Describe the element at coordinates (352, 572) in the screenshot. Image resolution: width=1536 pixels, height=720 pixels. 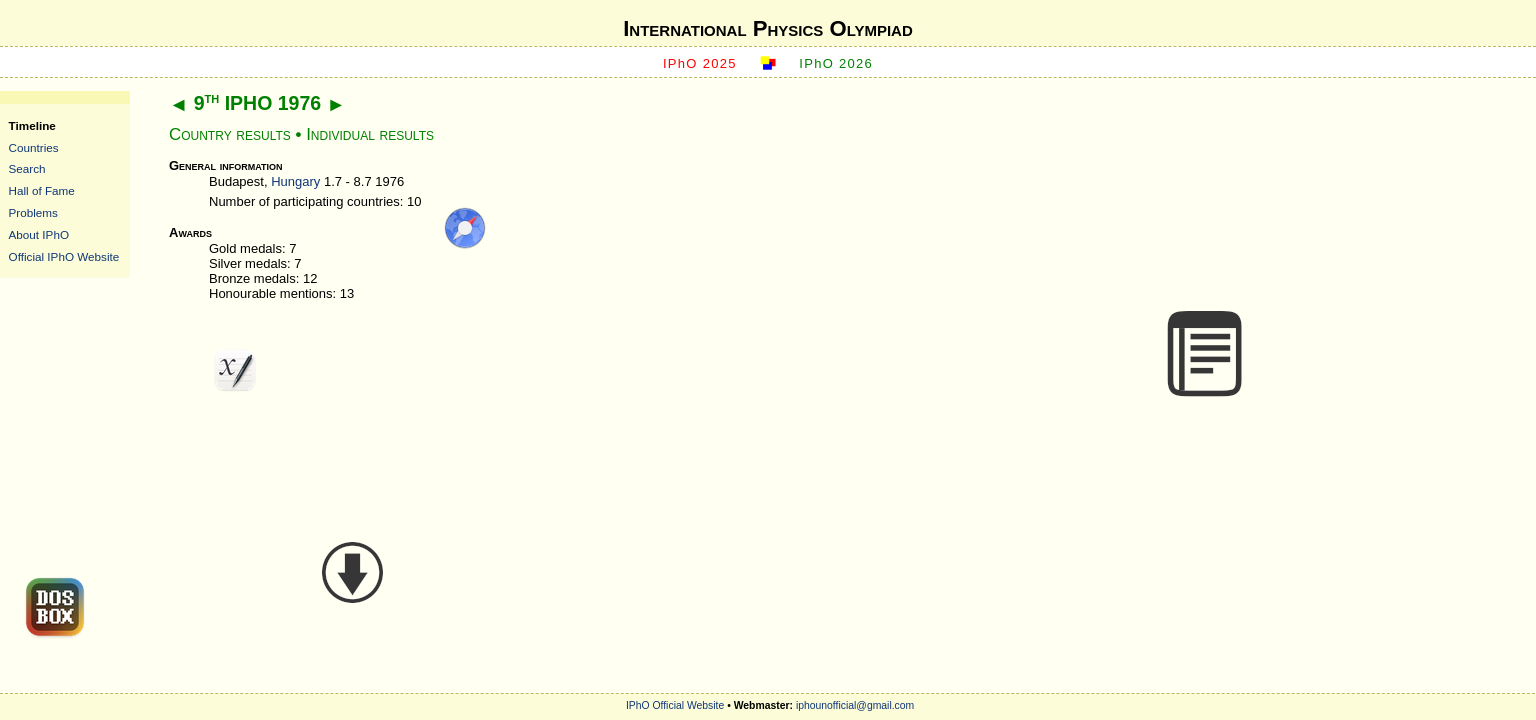
I see `download a file or resource` at that location.